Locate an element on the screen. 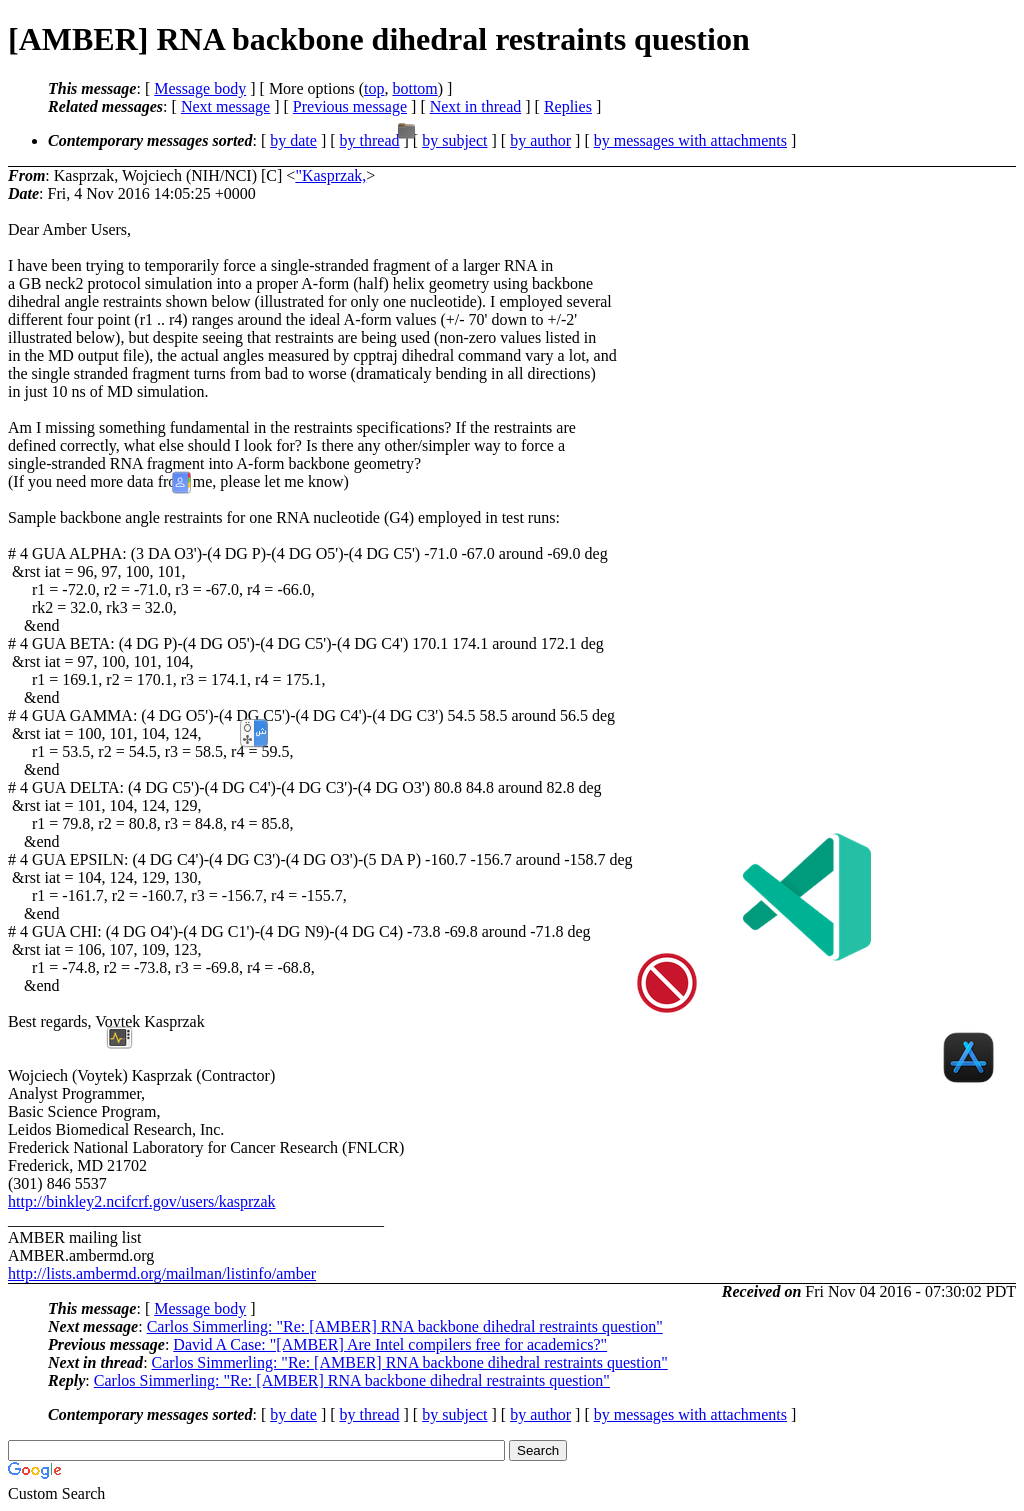  open system monitor to view resource usage is located at coordinates (119, 1037).